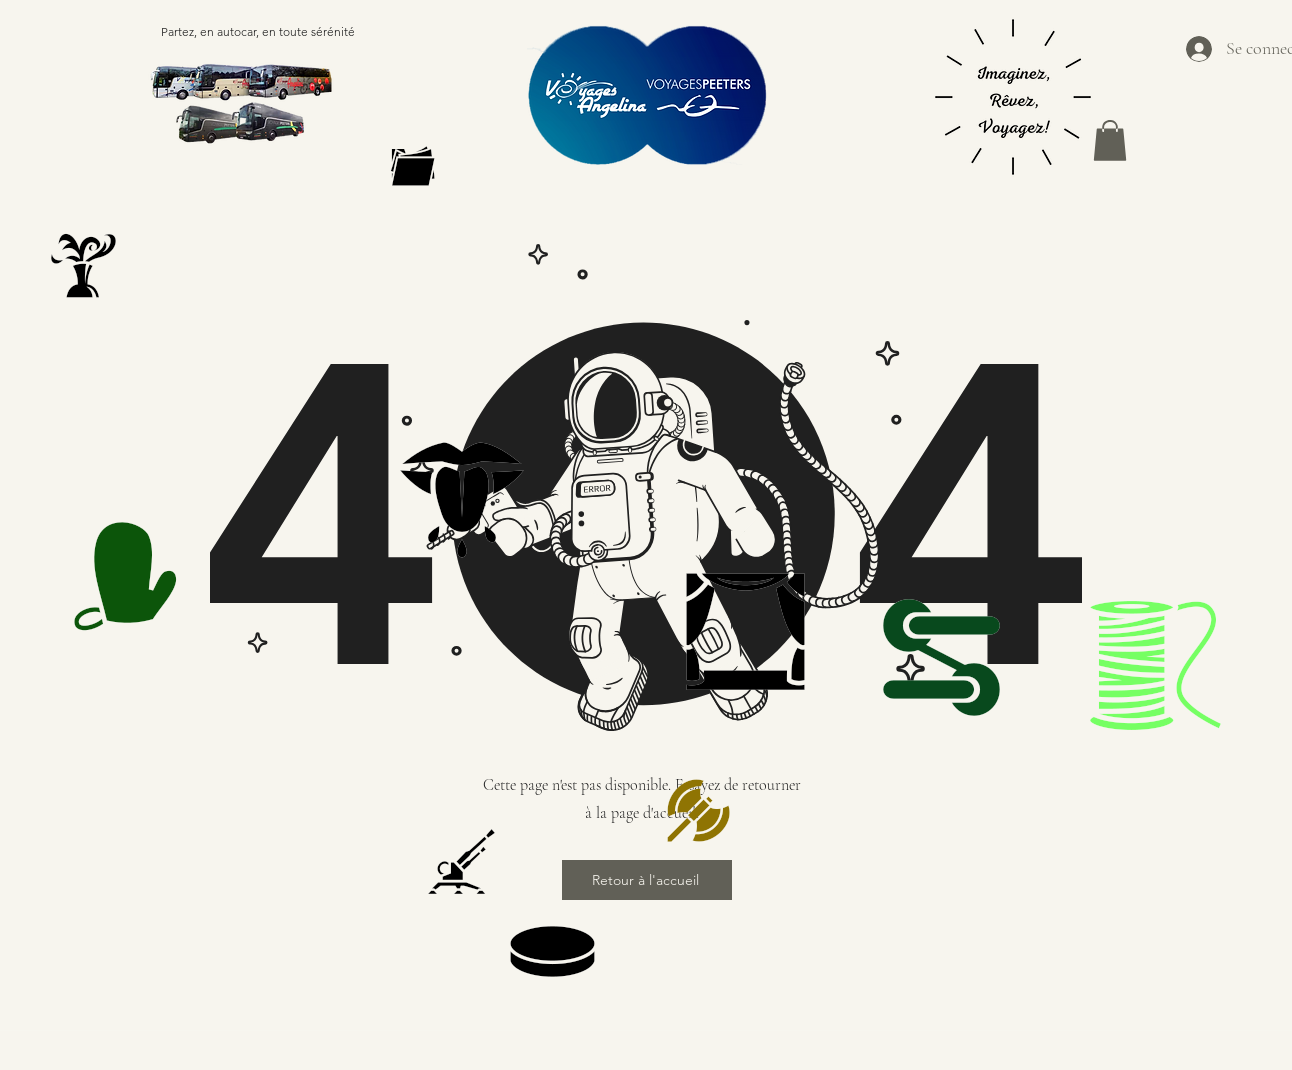 The width and height of the screenshot is (1292, 1070). Describe the element at coordinates (552, 951) in the screenshot. I see `view your token balance` at that location.